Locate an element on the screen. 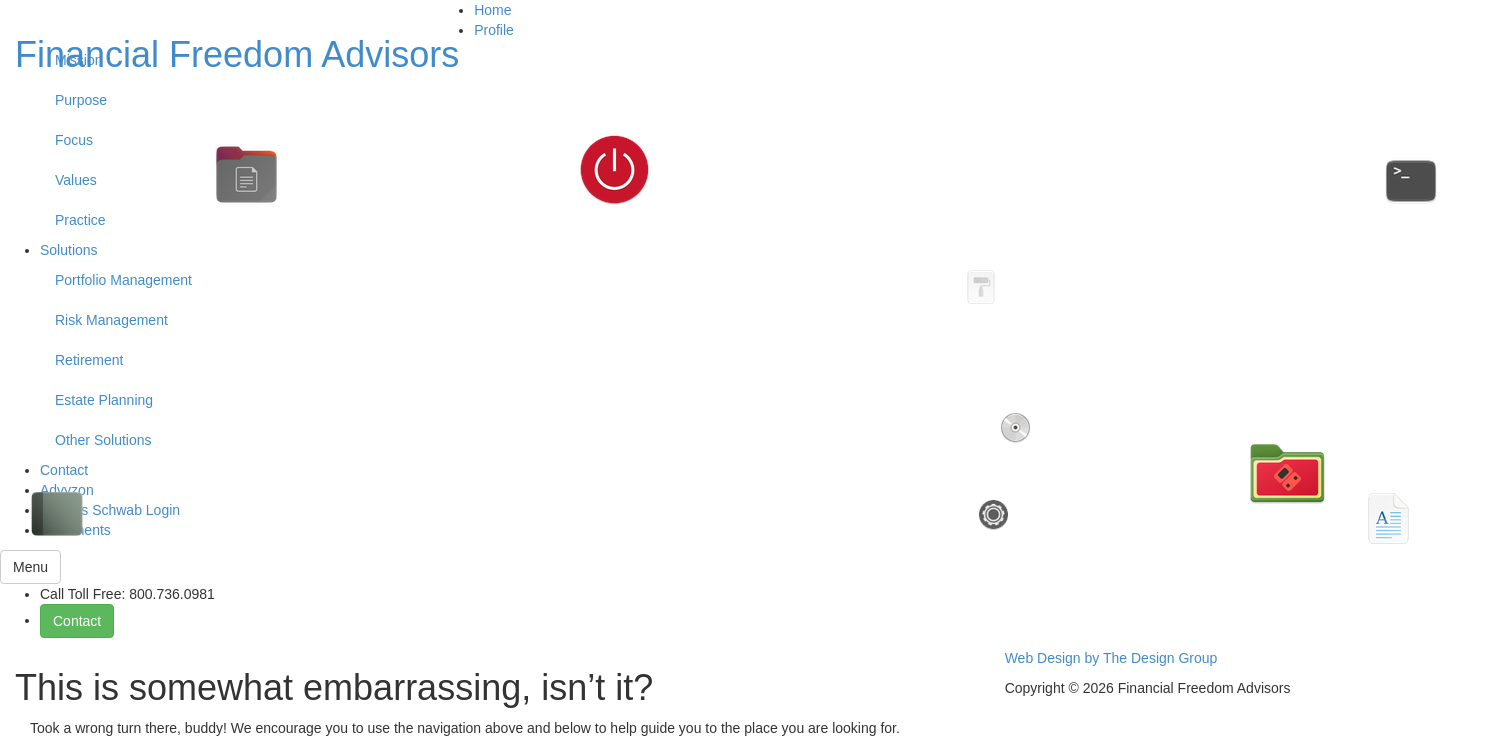 Image resolution: width=1507 pixels, height=748 pixels. open melonDS emulator files folder is located at coordinates (1287, 475).